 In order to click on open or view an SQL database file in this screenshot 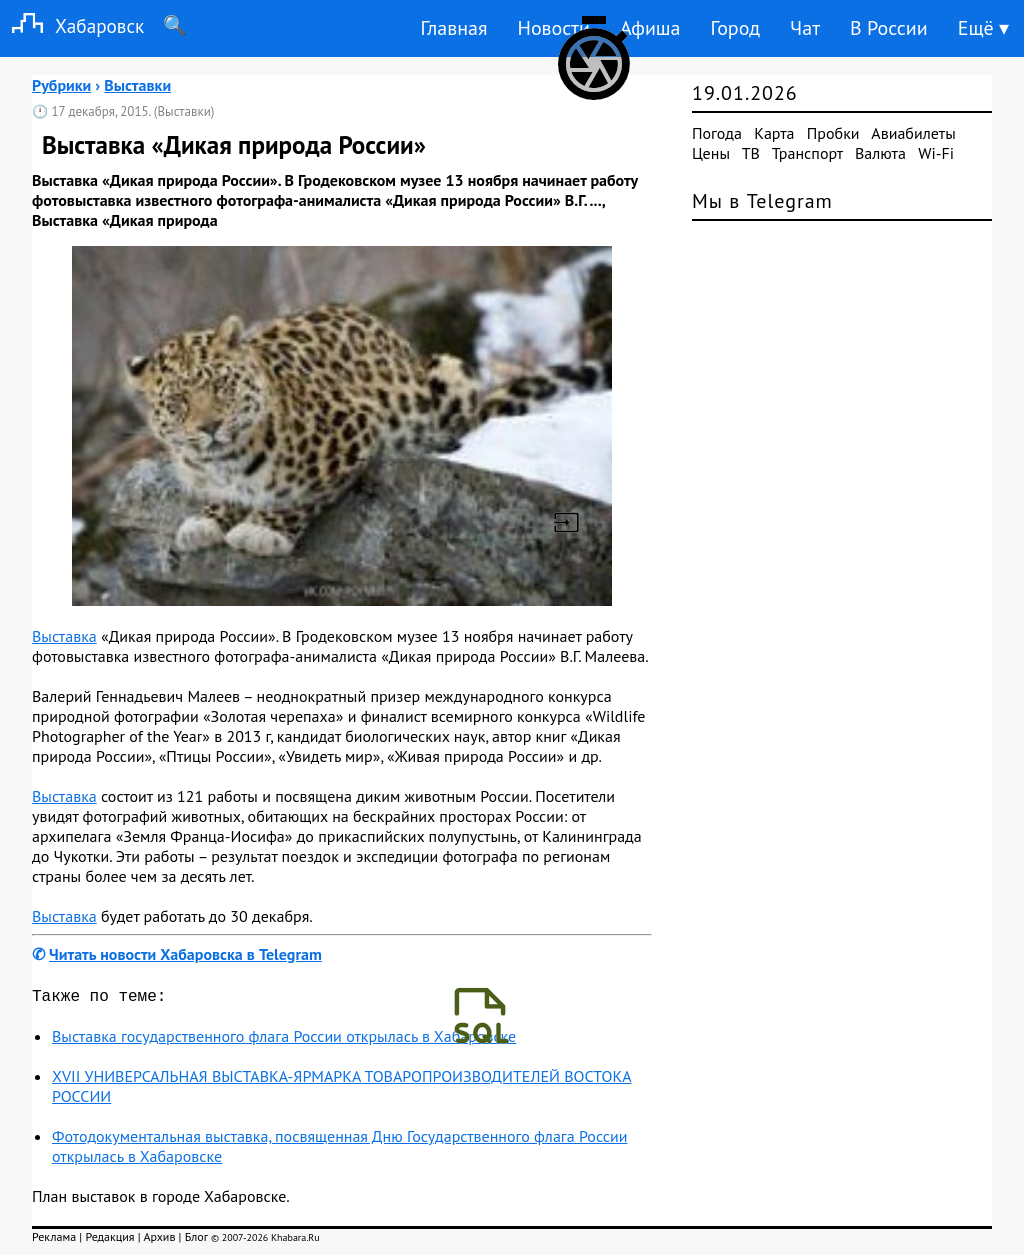, I will do `click(480, 1018)`.